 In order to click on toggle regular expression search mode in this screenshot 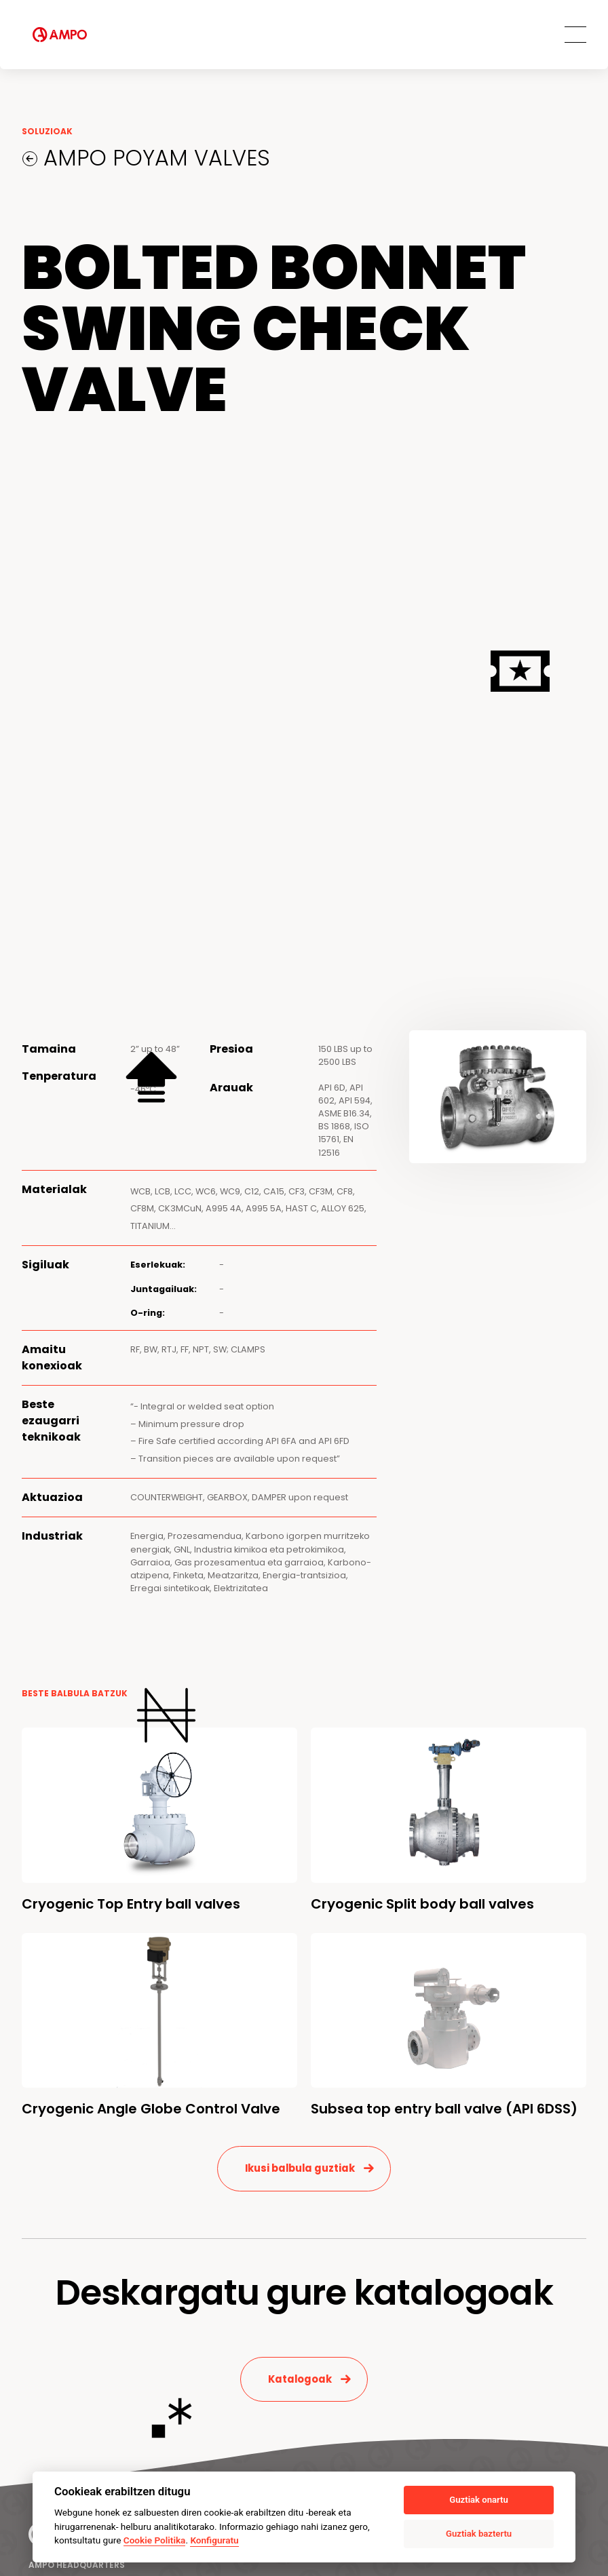, I will do `click(172, 2418)`.